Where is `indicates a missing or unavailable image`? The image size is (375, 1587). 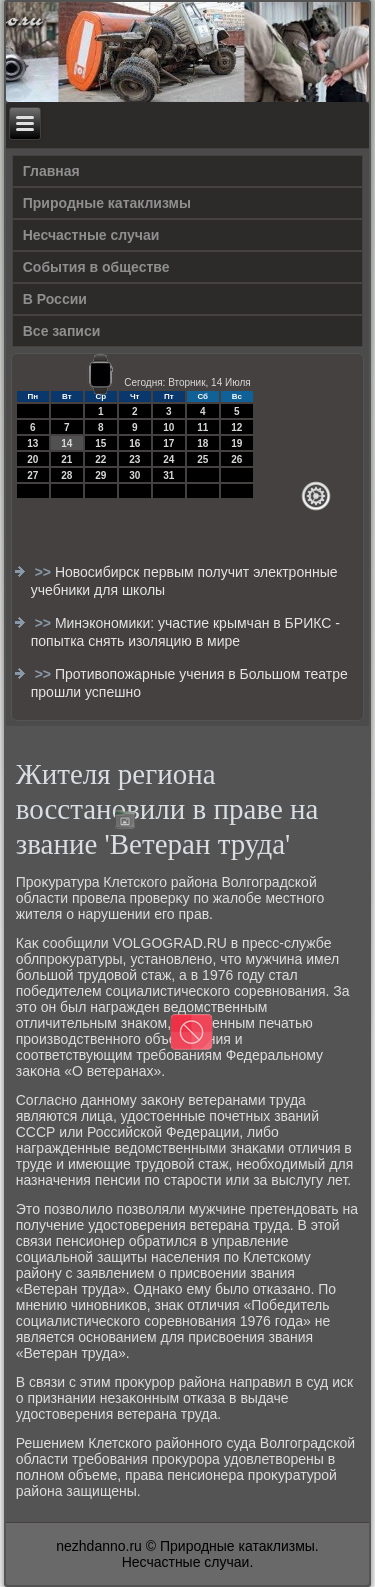 indicates a missing or unavailable image is located at coordinates (191, 1030).